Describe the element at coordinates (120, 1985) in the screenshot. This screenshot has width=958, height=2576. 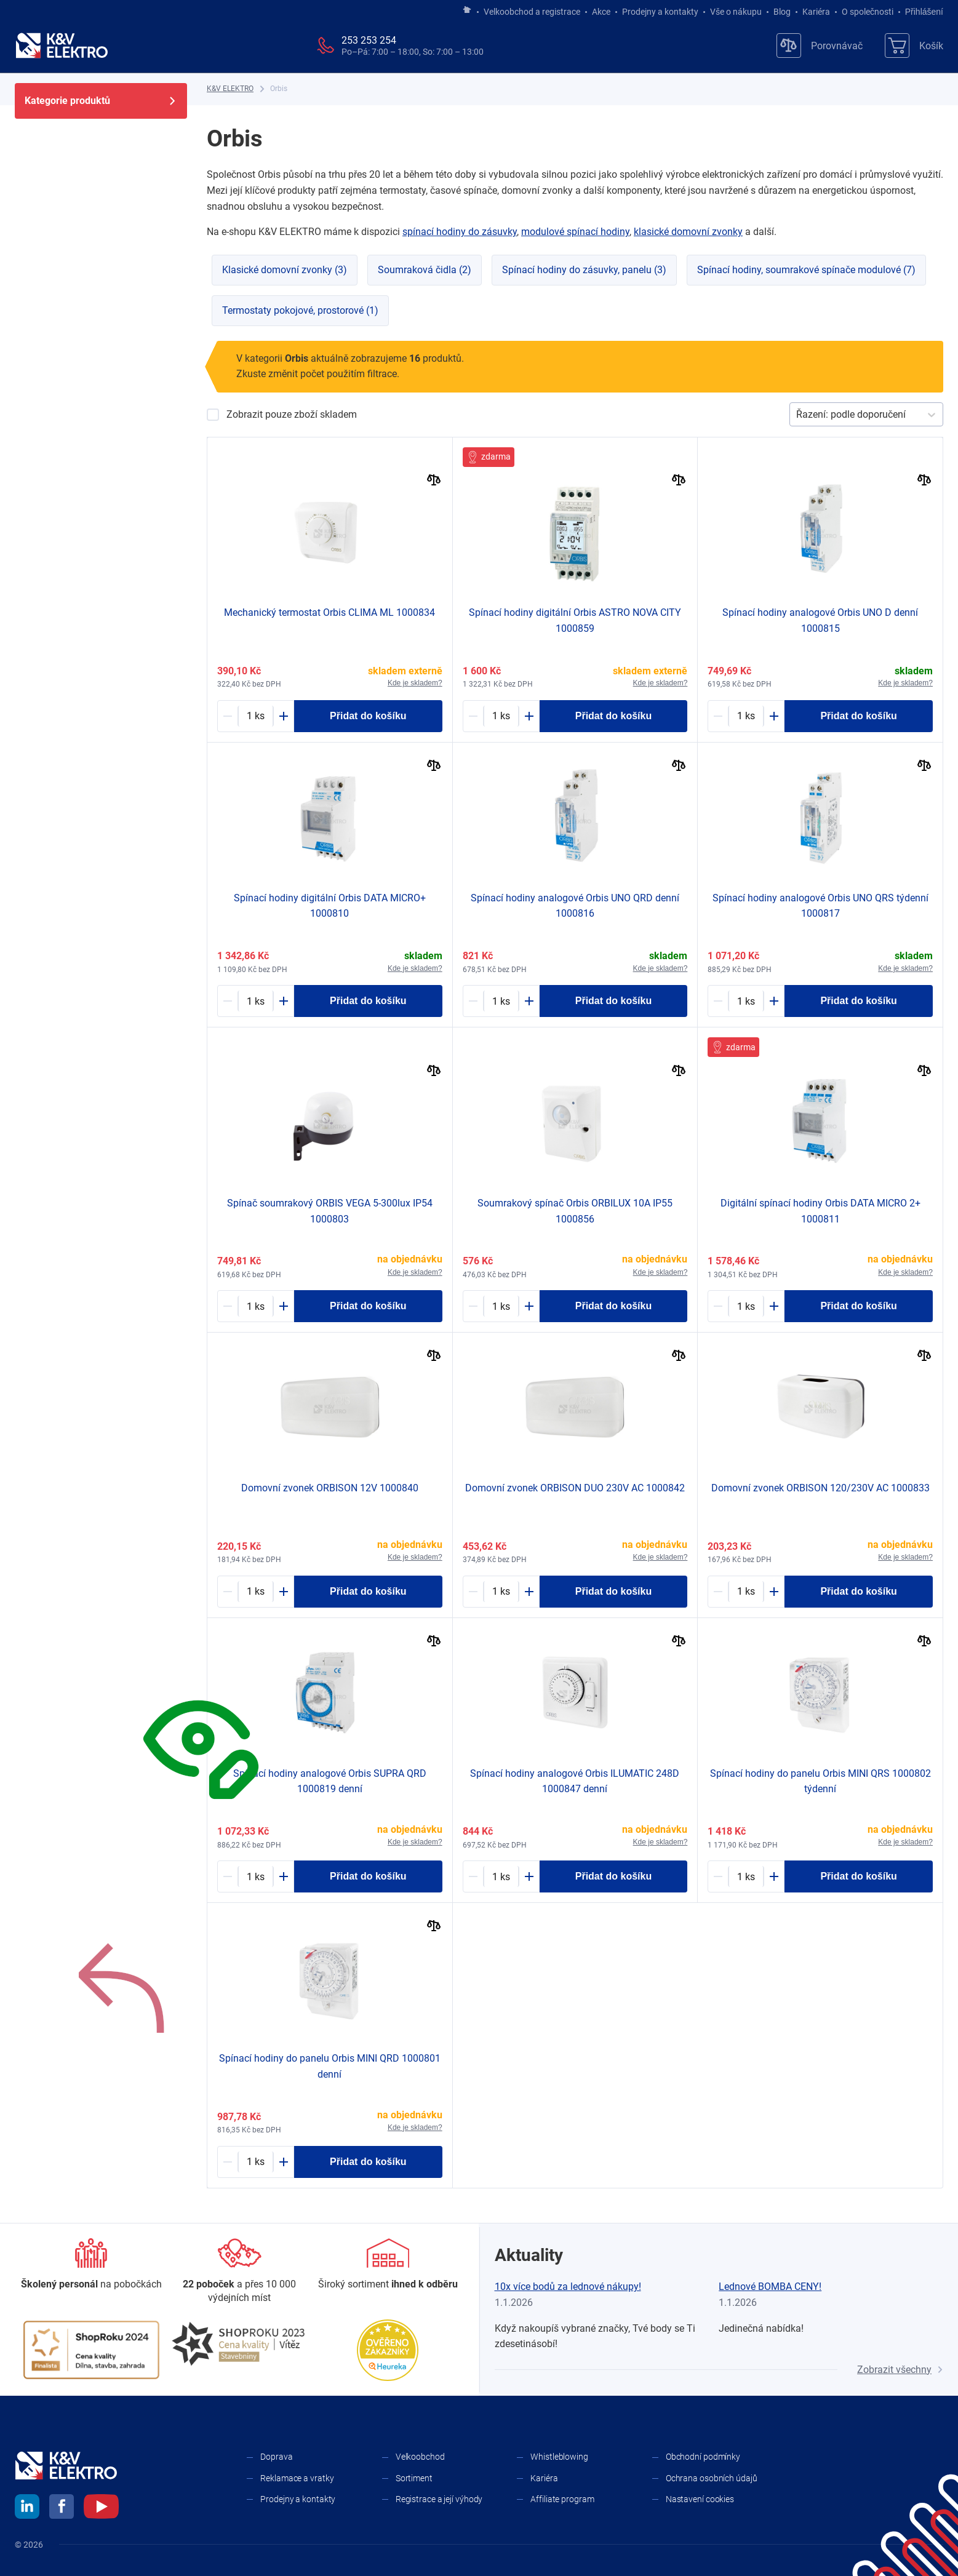
I see `reply to a message or comment` at that location.